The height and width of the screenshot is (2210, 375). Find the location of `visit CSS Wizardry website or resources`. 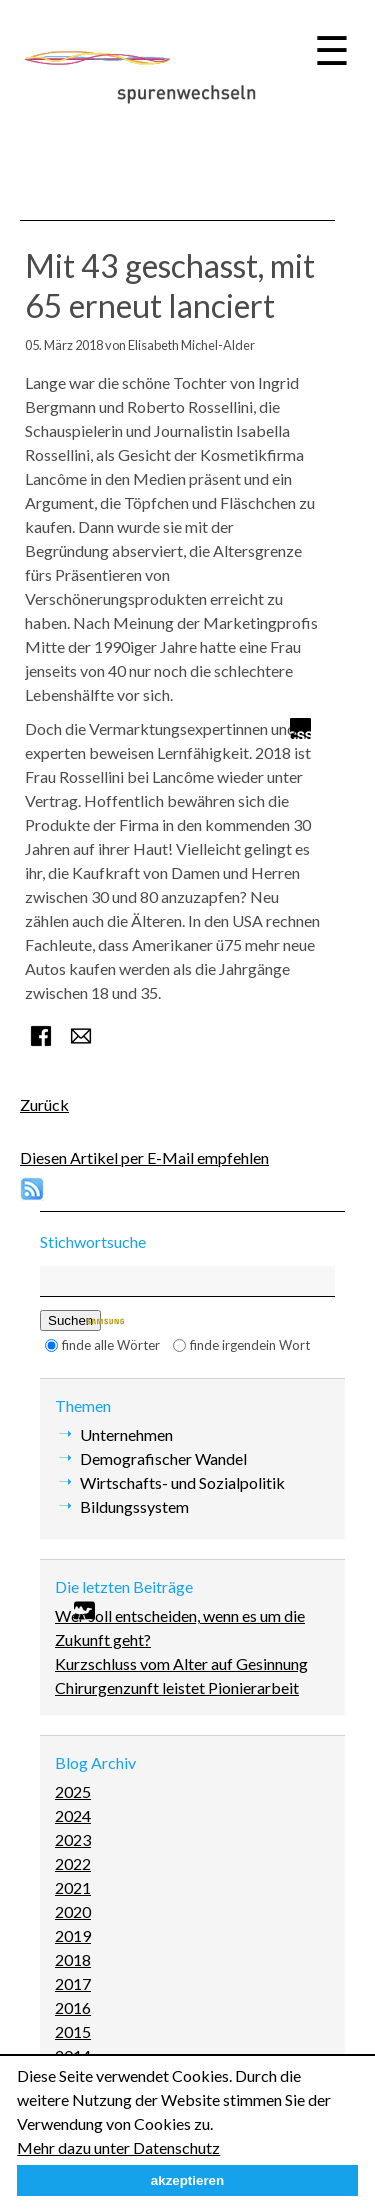

visit CSS Wizardry website or resources is located at coordinates (300, 728).